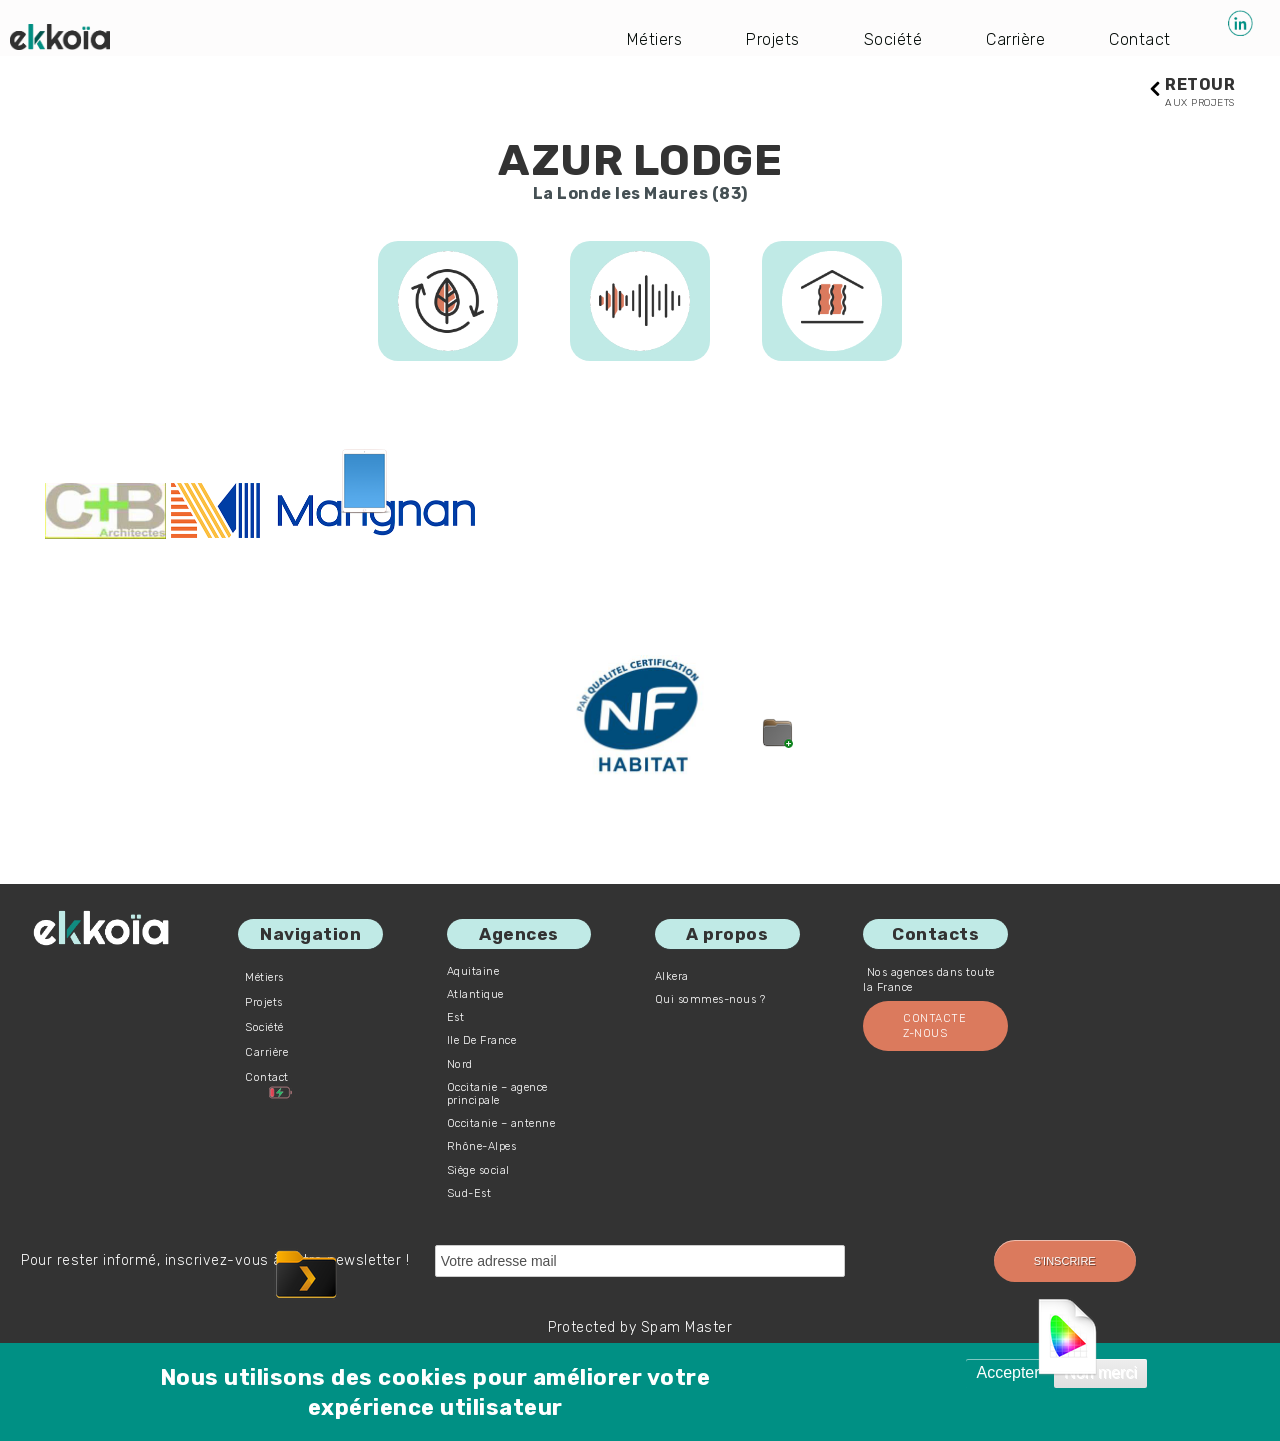 The height and width of the screenshot is (1441, 1280). What do you see at coordinates (777, 732) in the screenshot?
I see `create a new folder` at bounding box center [777, 732].